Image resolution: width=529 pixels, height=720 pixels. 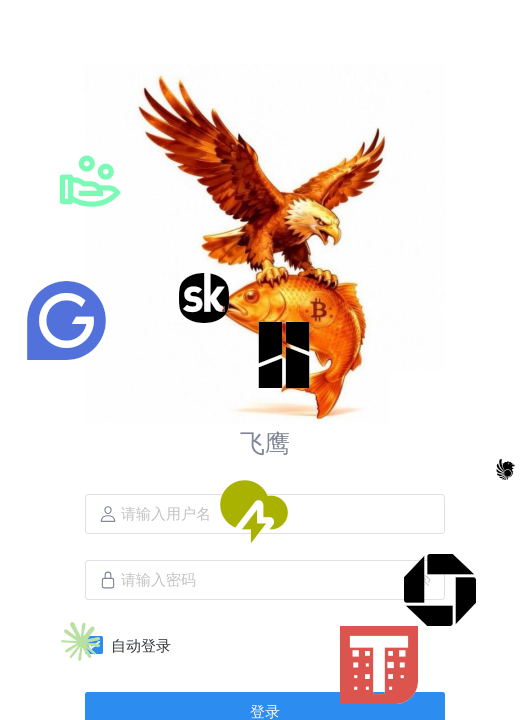 I want to click on indicates thunderstorm weather conditions, so click(x=254, y=511).